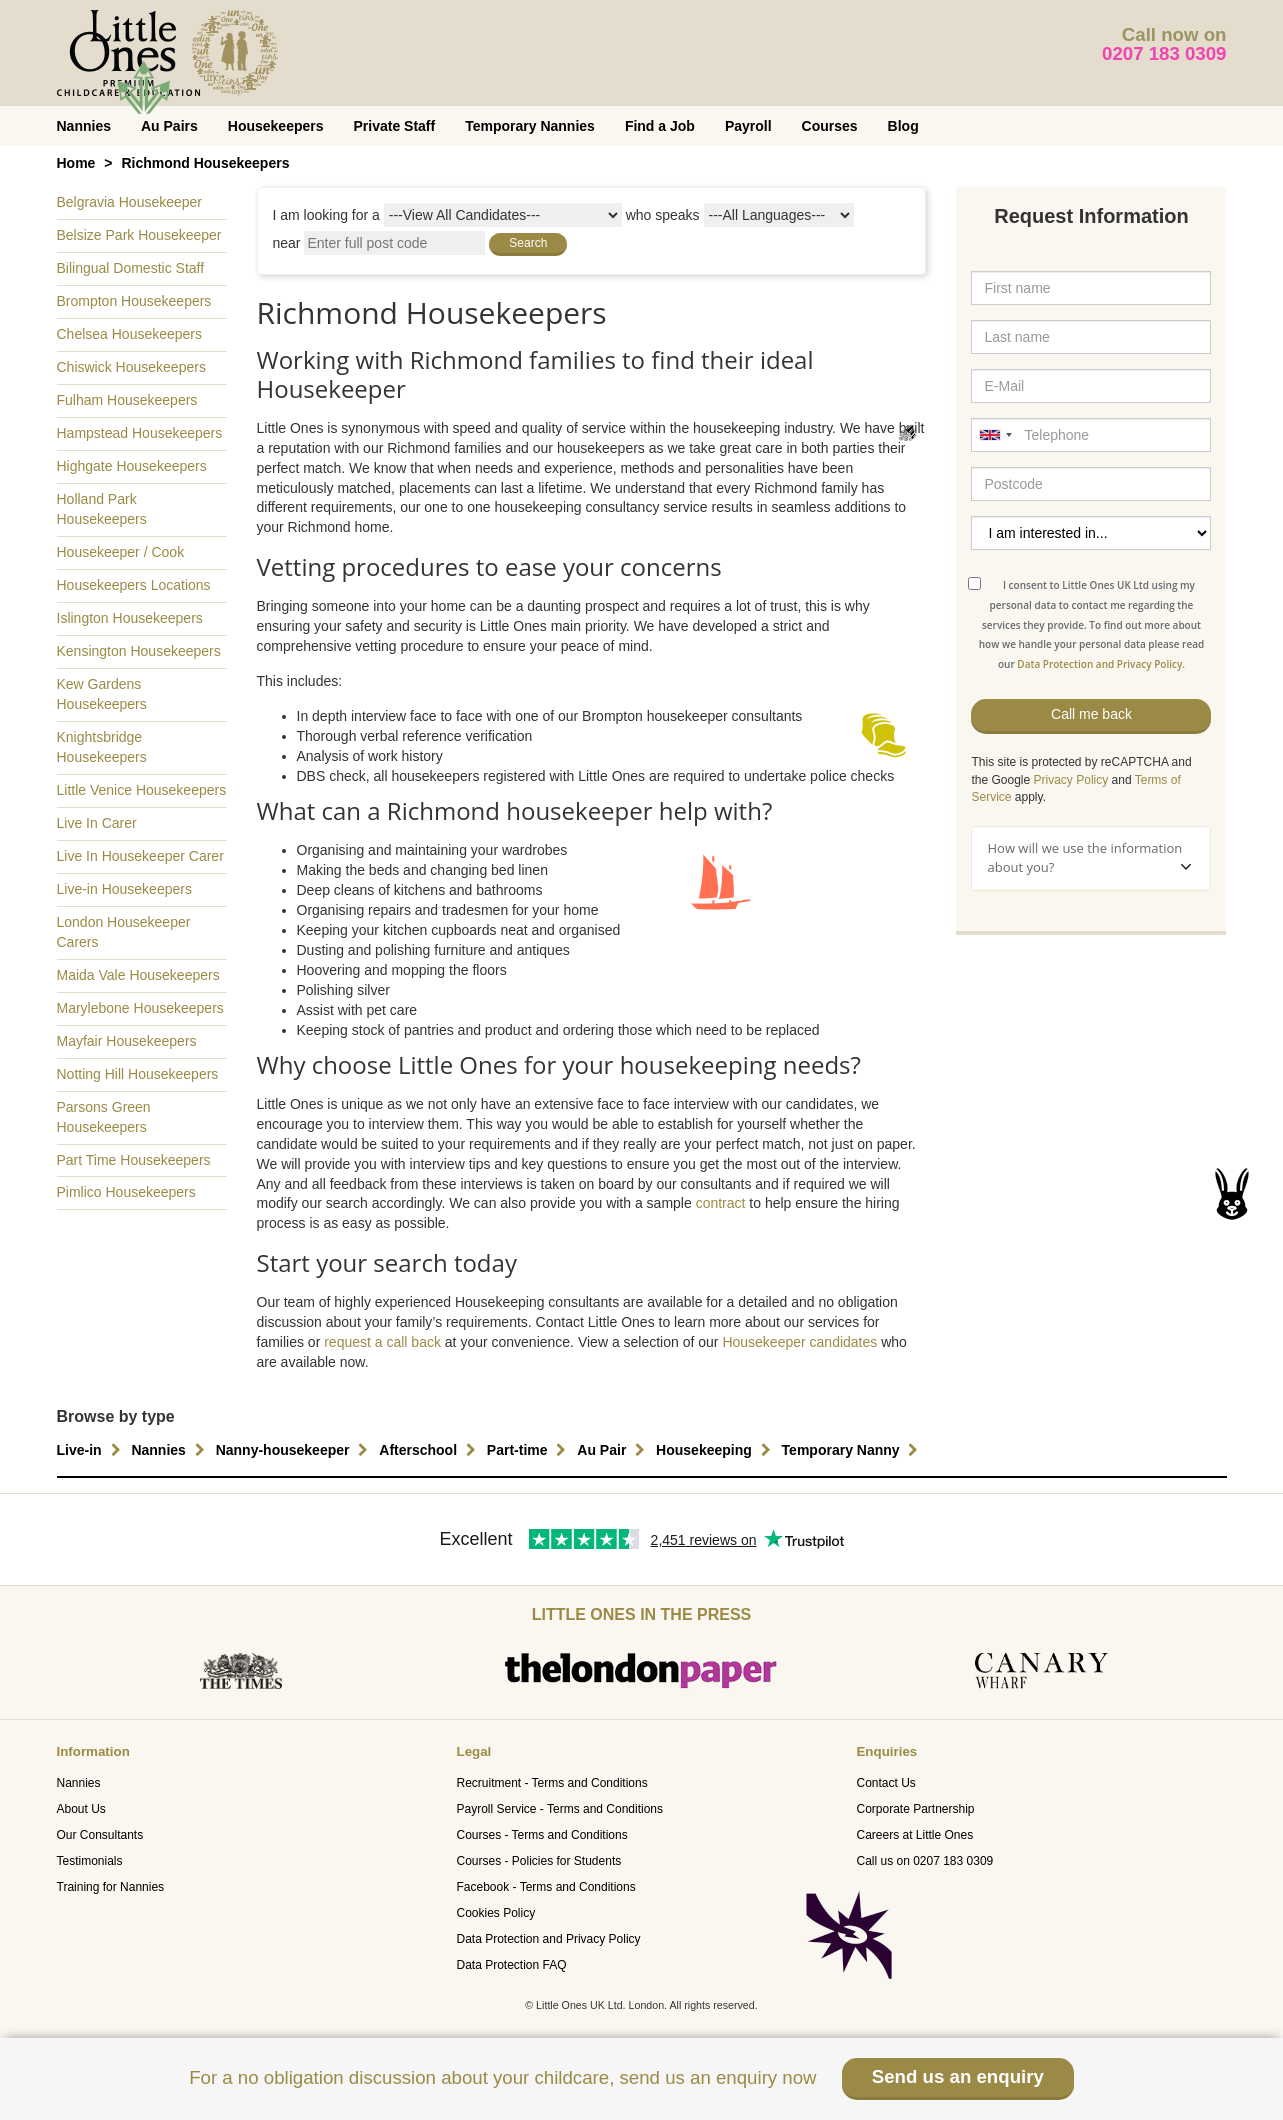  I want to click on indicates a high-priority or urgent meeting alert, so click(849, 1936).